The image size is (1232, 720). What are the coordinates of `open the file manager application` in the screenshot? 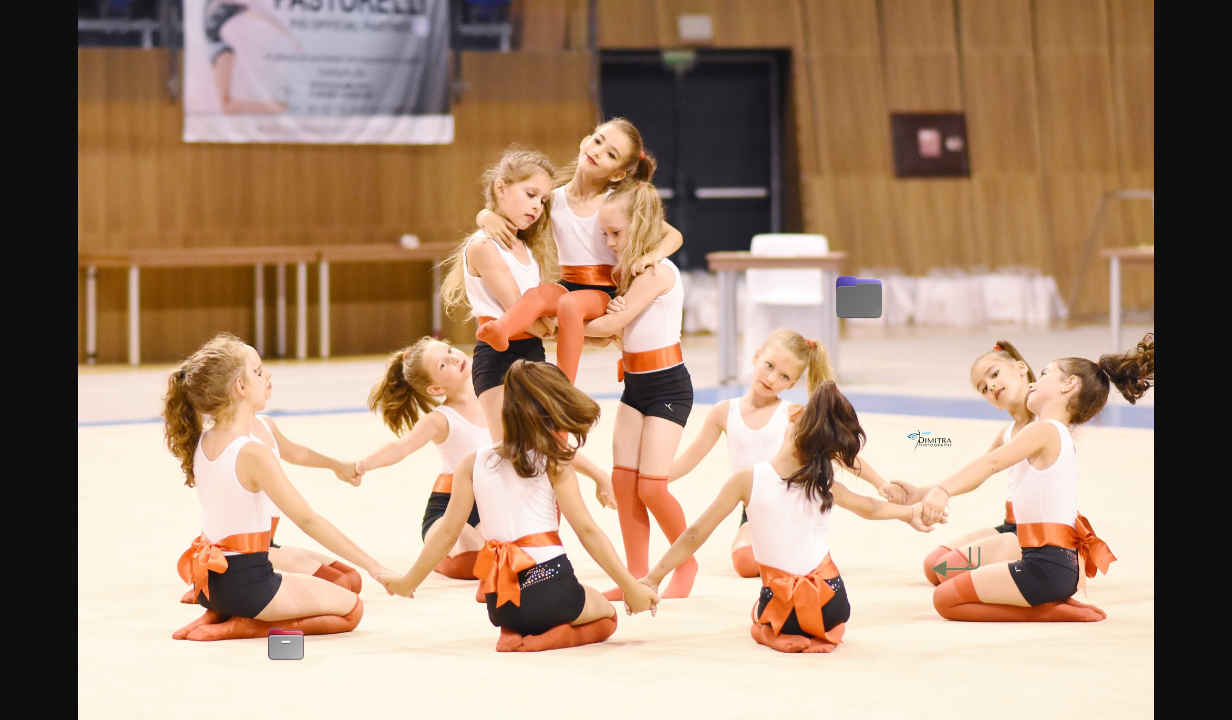 It's located at (286, 643).